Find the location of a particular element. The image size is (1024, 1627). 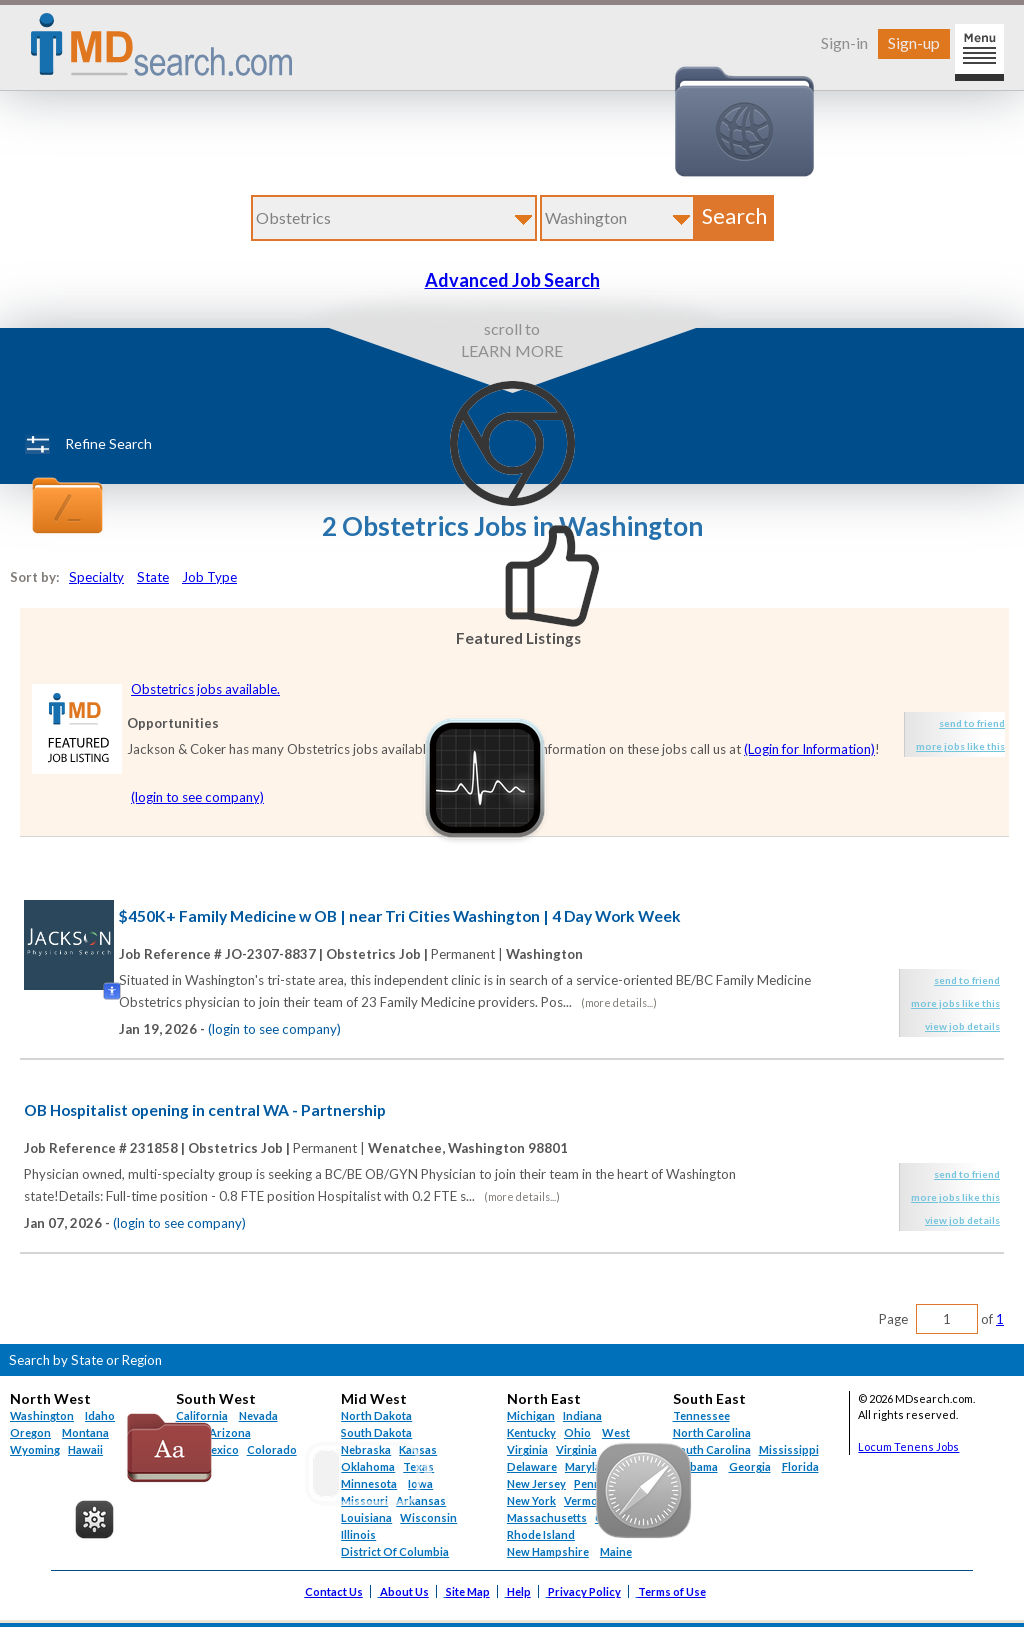

folder containing html or web-related files is located at coordinates (744, 121).